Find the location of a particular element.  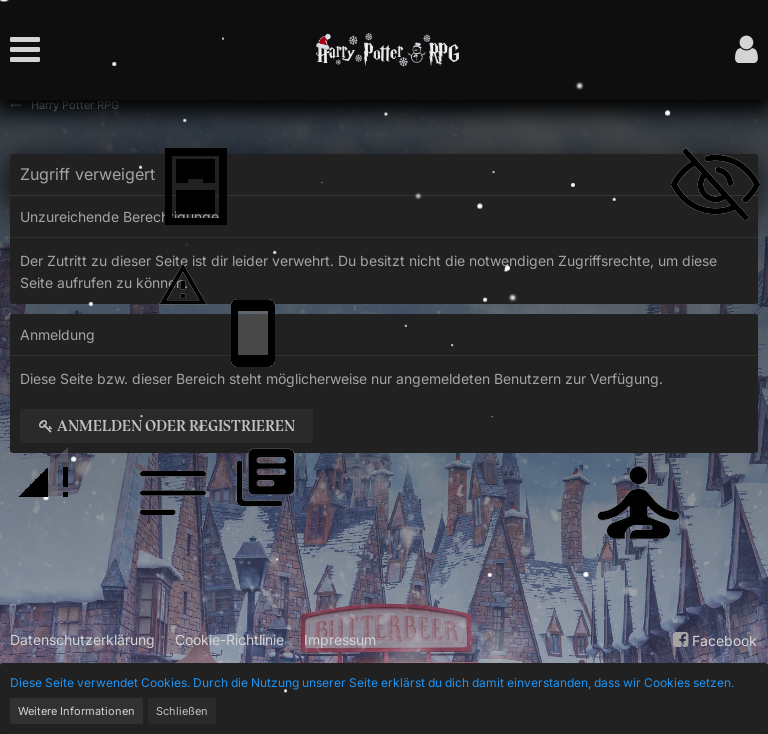

hide password or sensitive content is located at coordinates (715, 184).